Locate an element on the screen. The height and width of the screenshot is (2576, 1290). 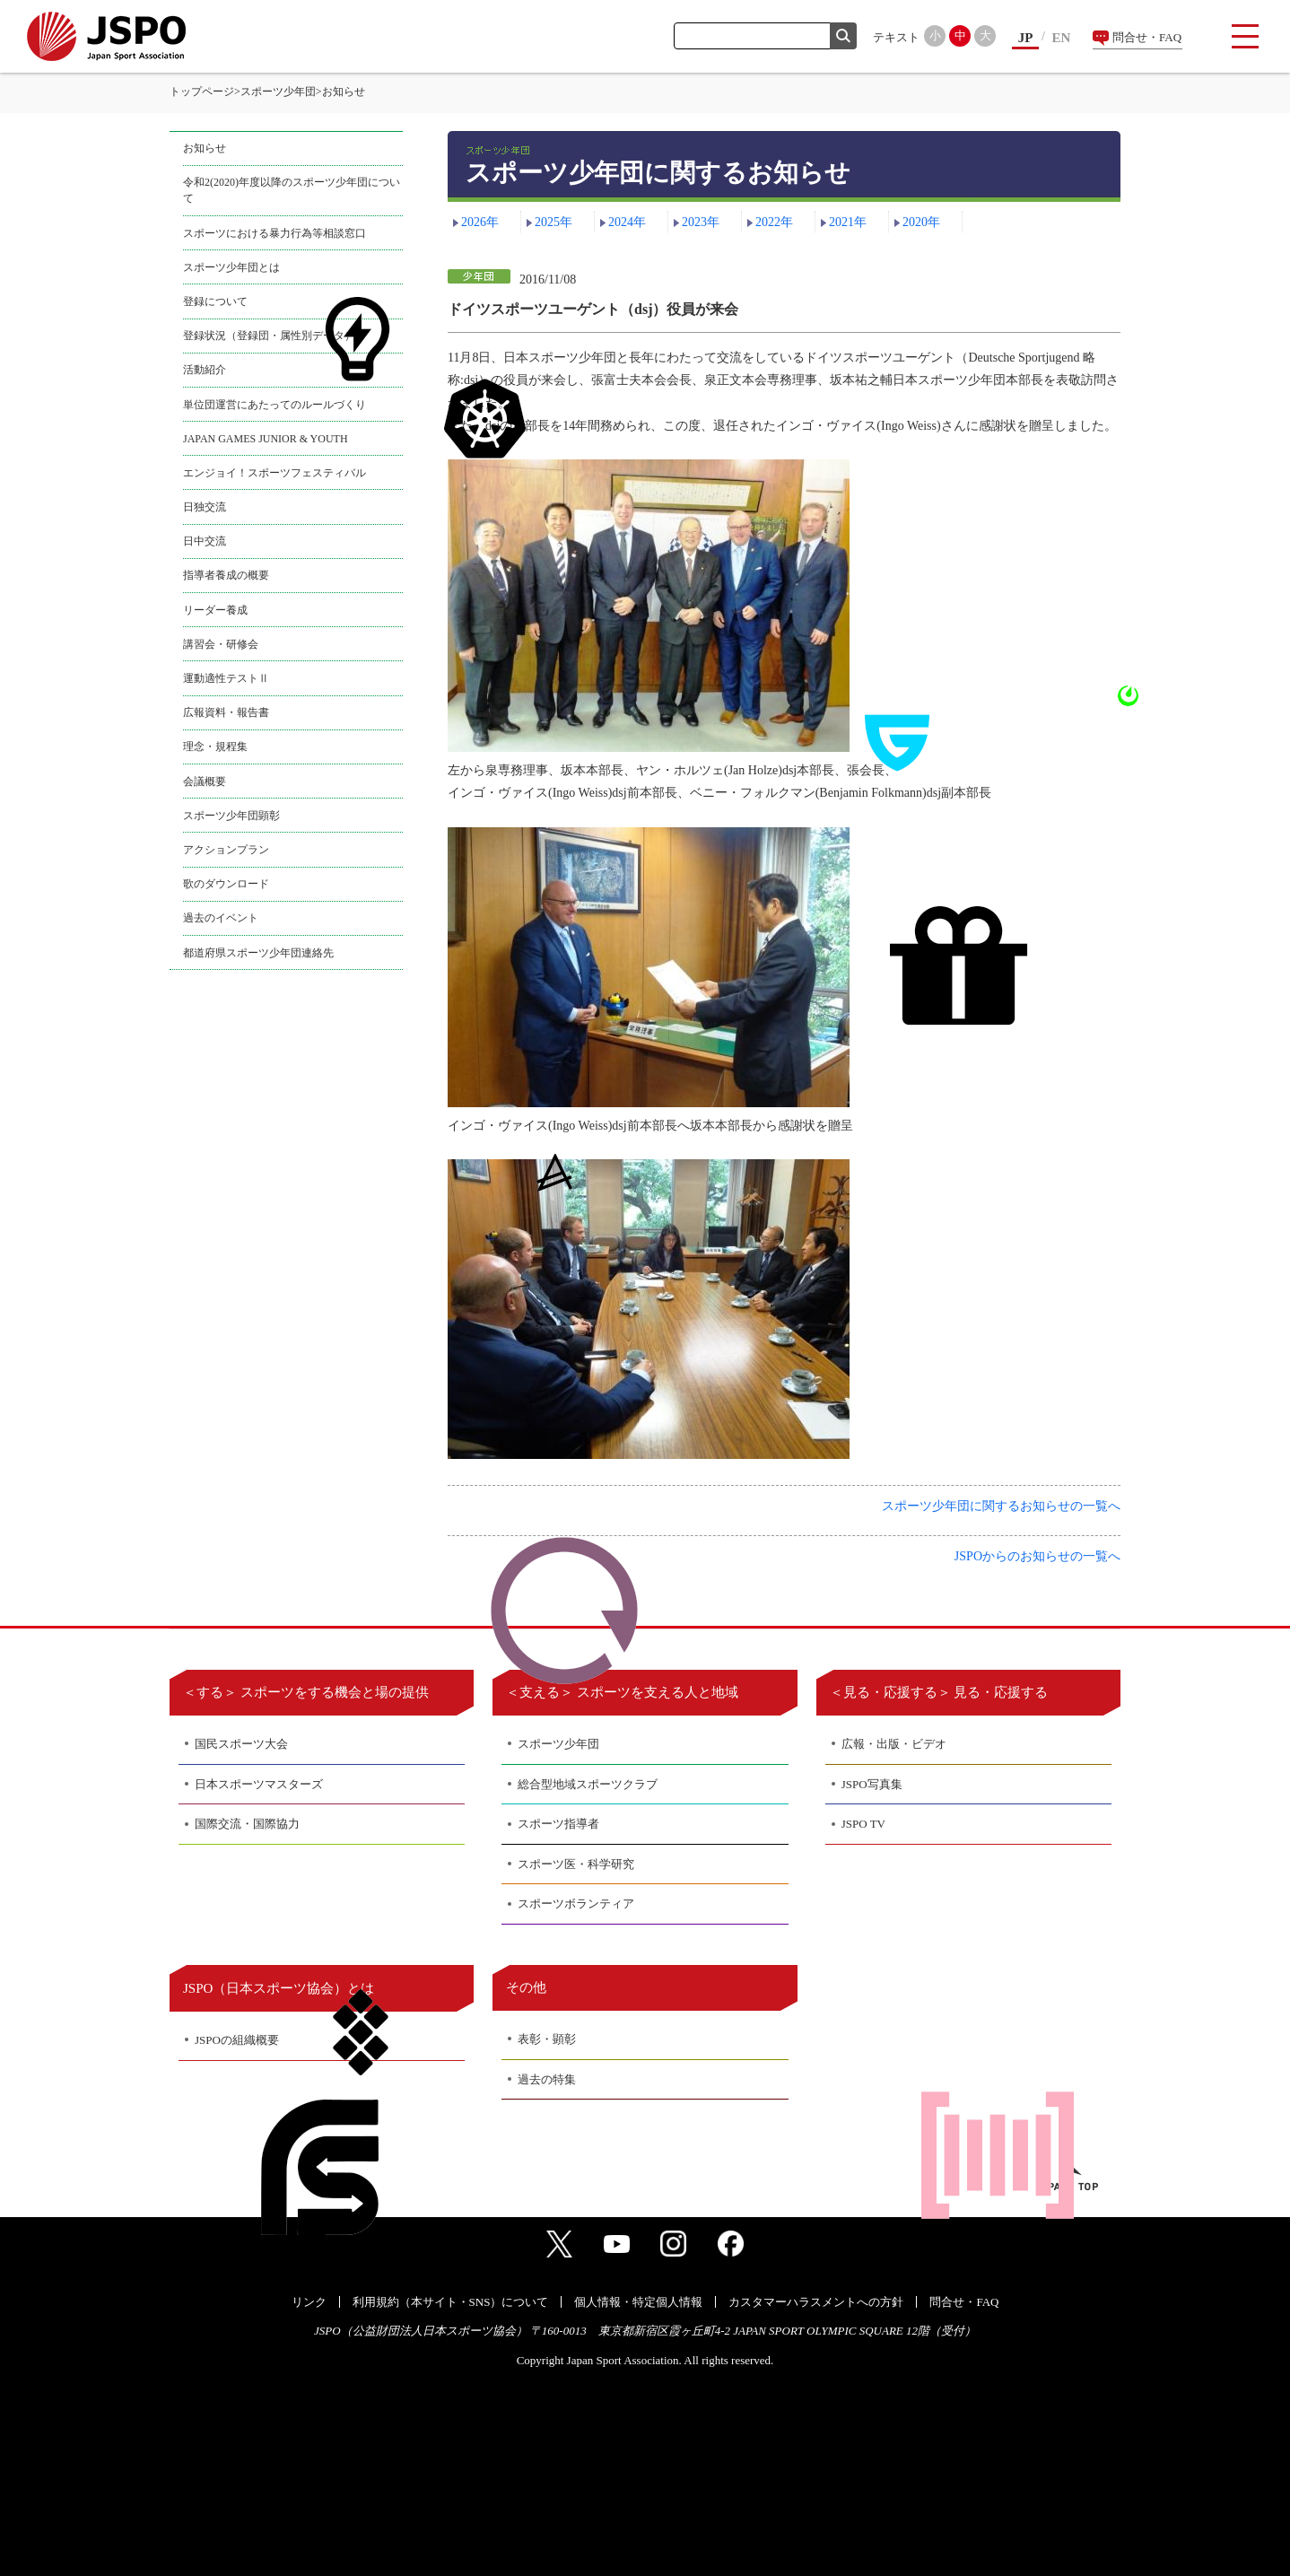
rsocket protocol or framework branding is located at coordinates (319, 2167).